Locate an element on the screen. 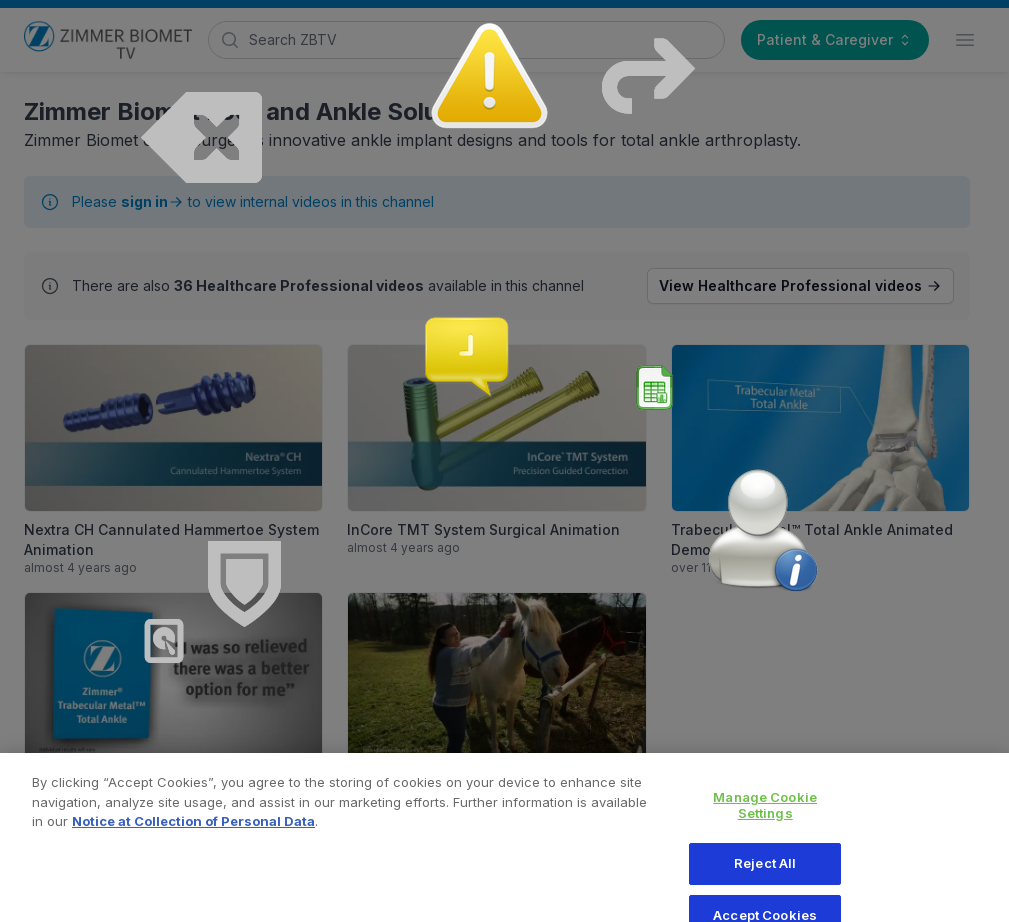  libreoffice calc spreadsheet template file is located at coordinates (654, 387).